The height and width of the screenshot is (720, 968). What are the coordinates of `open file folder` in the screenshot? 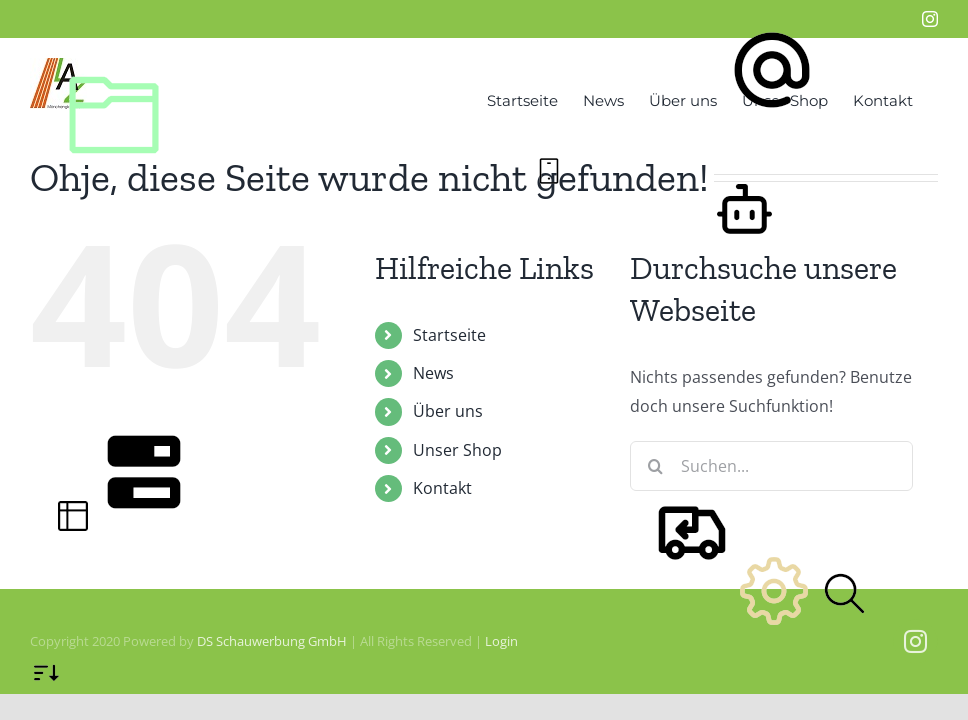 It's located at (114, 115).